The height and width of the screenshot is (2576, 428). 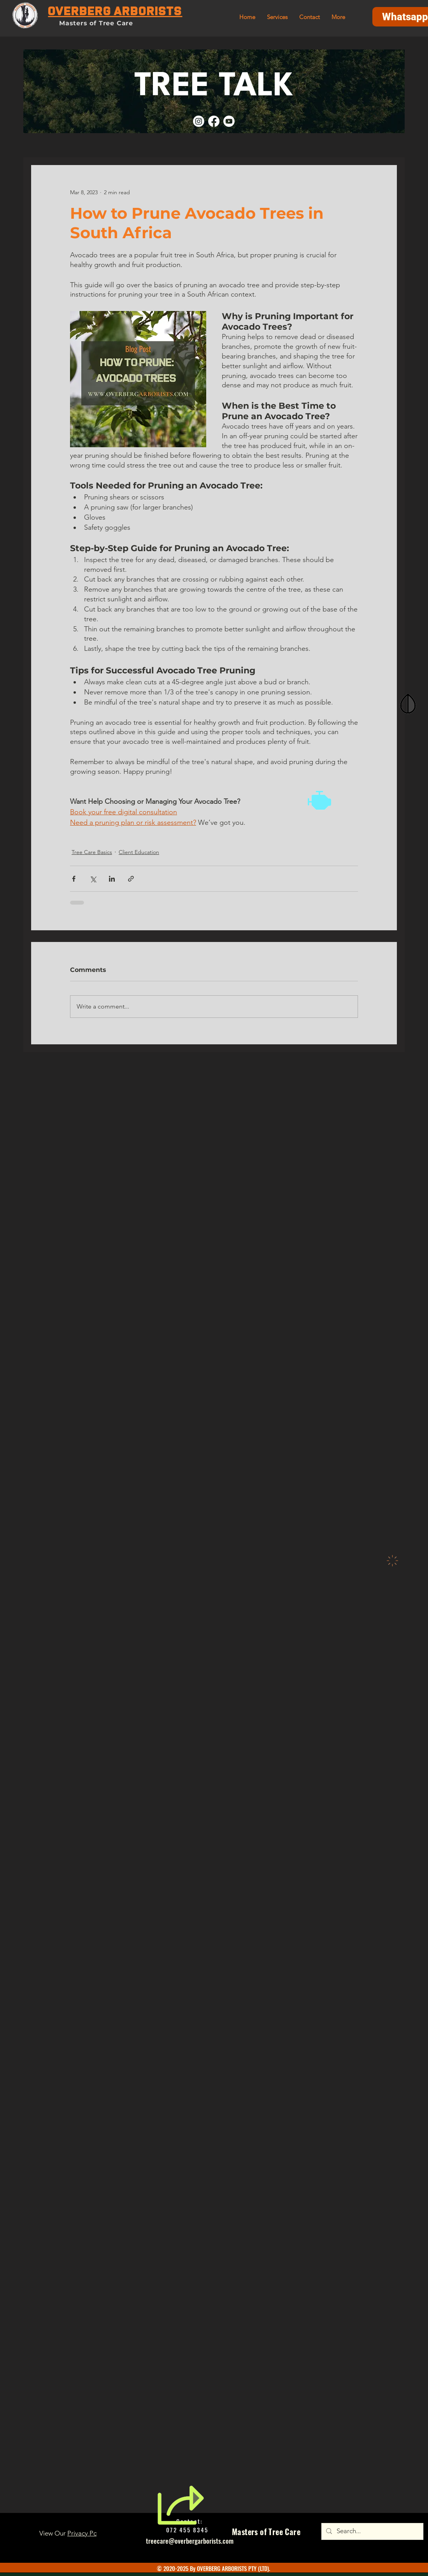 I want to click on indicates content is loading, so click(x=392, y=1560).